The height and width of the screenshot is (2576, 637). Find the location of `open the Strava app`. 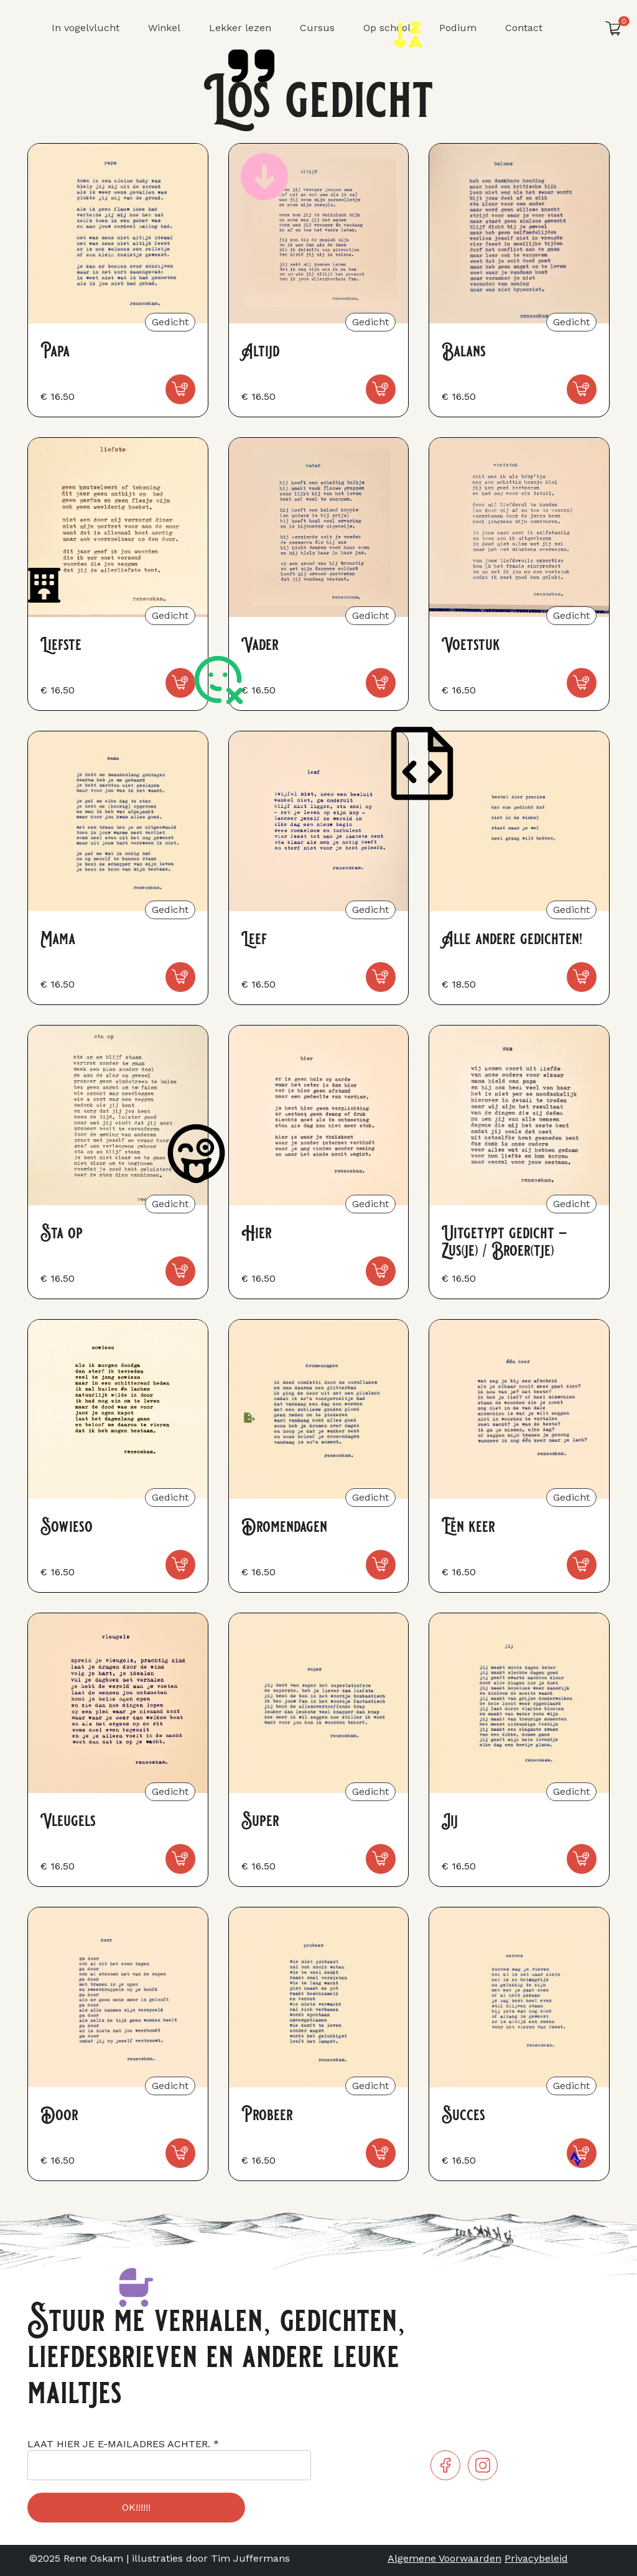

open the Strava app is located at coordinates (575, 2159).